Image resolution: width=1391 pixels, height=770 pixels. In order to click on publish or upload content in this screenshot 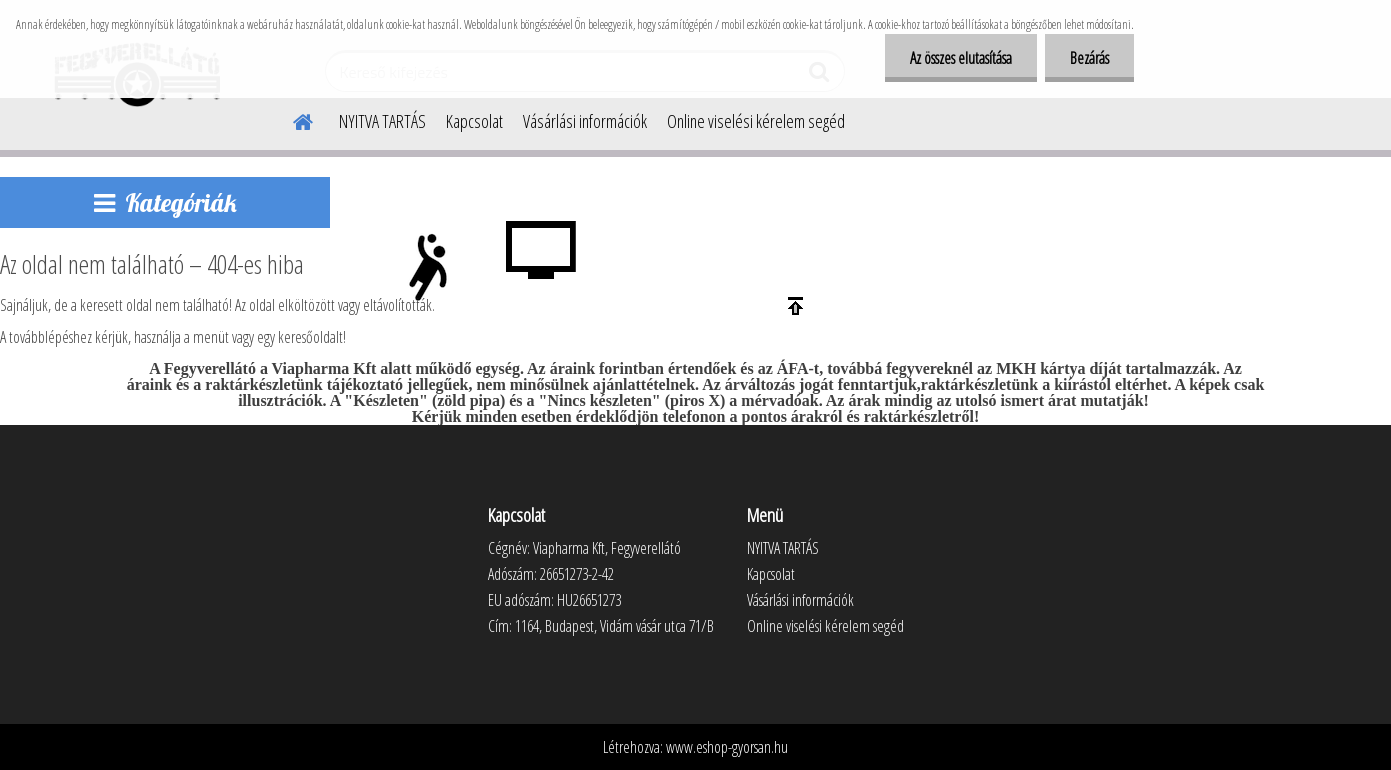, I will do `click(795, 306)`.